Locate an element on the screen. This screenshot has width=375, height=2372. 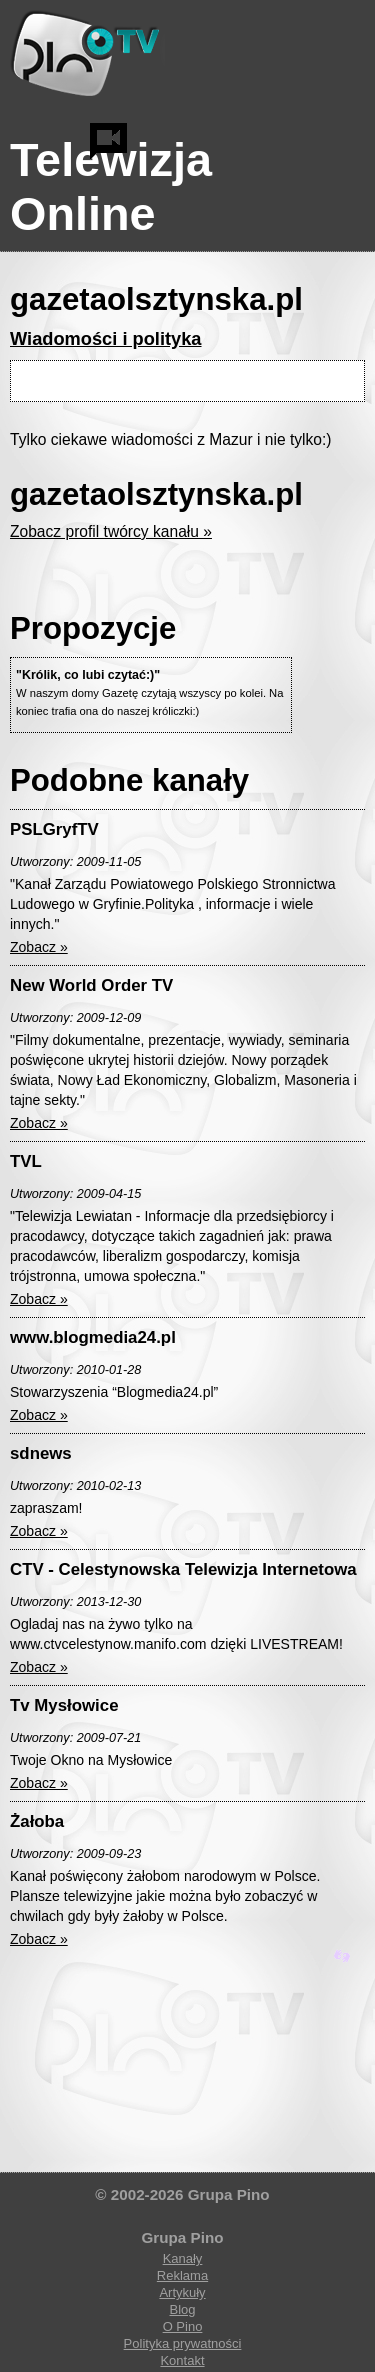
access ASL interpretation services is located at coordinates (342, 1956).